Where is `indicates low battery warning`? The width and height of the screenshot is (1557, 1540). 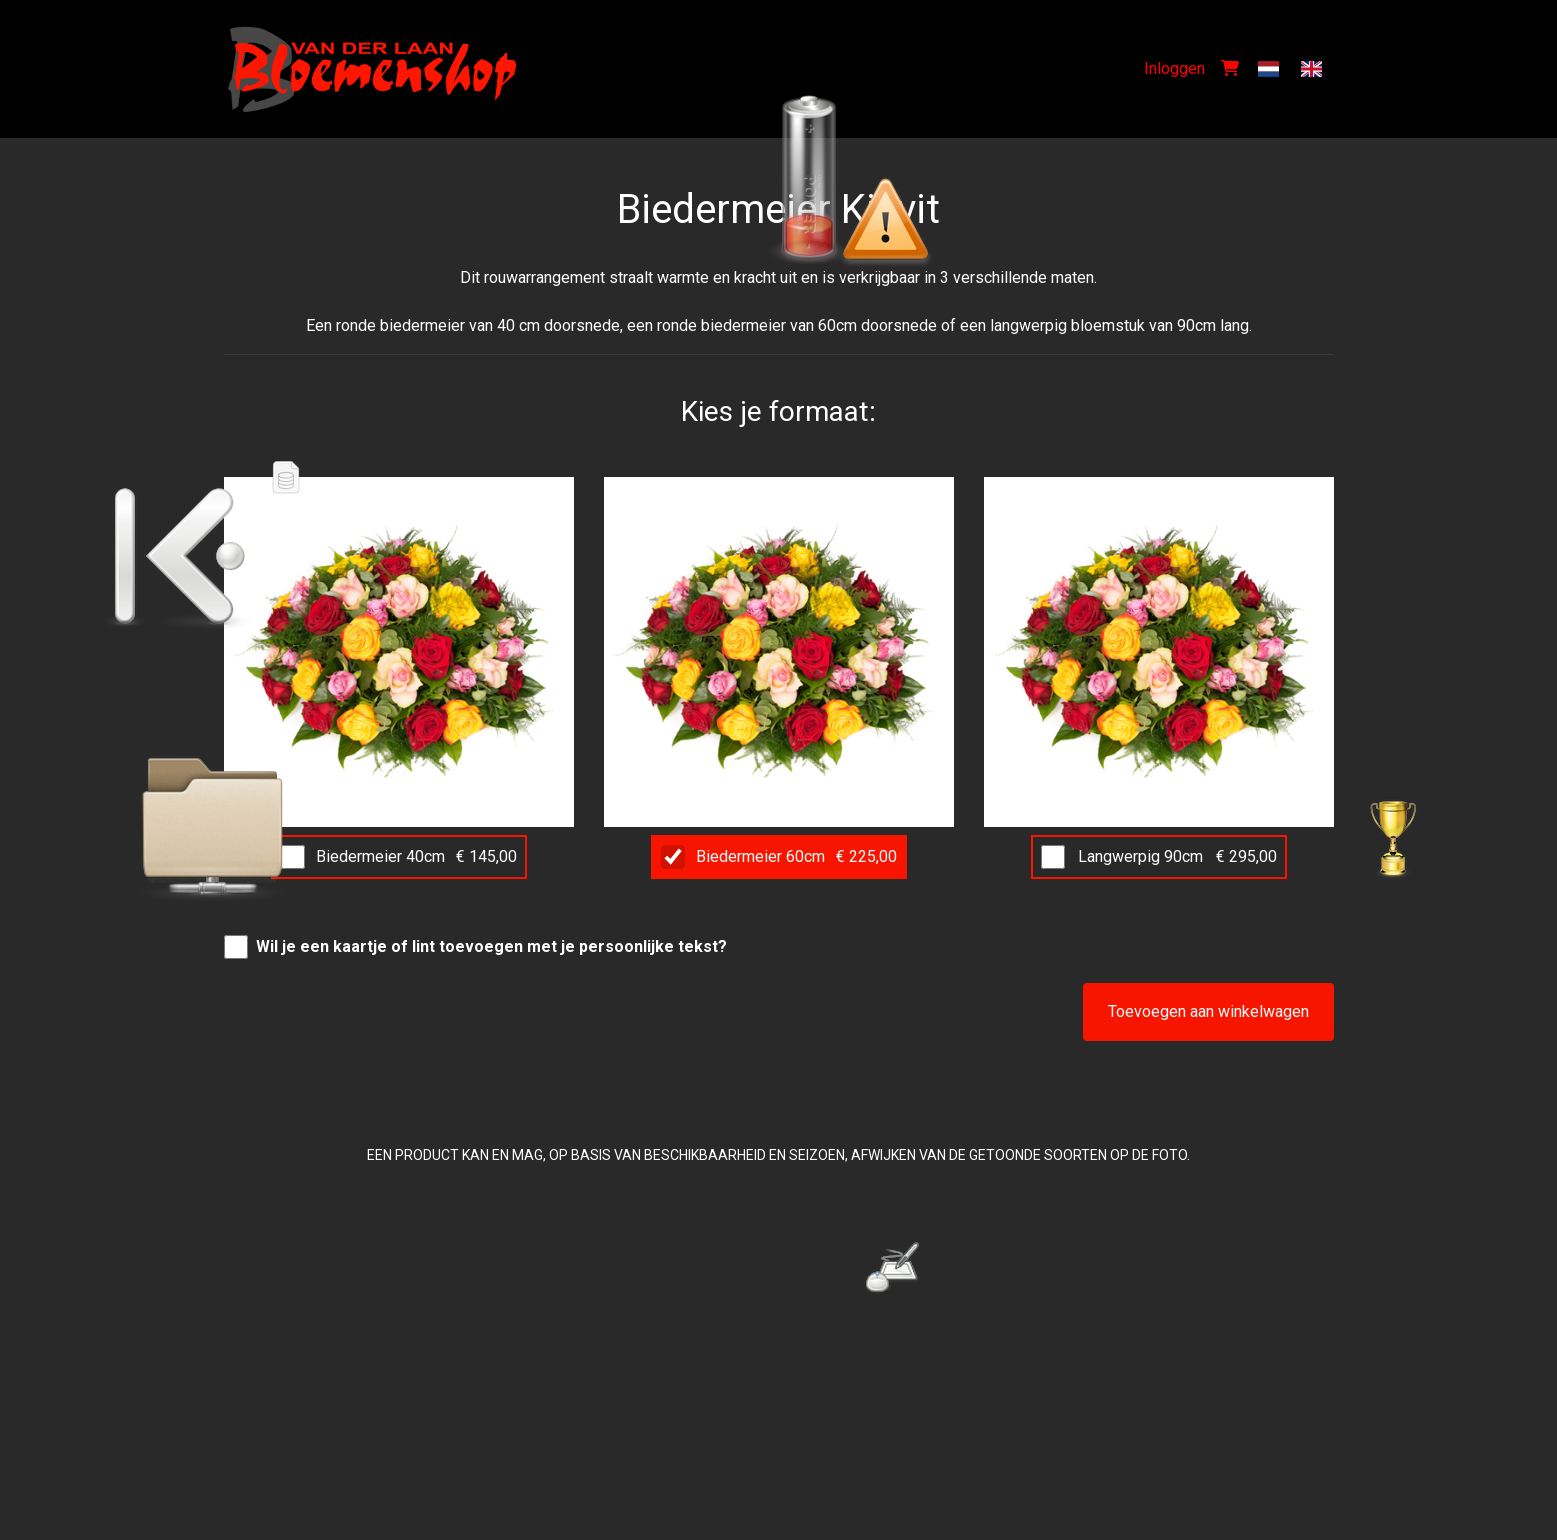 indicates low battery warning is located at coordinates (848, 181).